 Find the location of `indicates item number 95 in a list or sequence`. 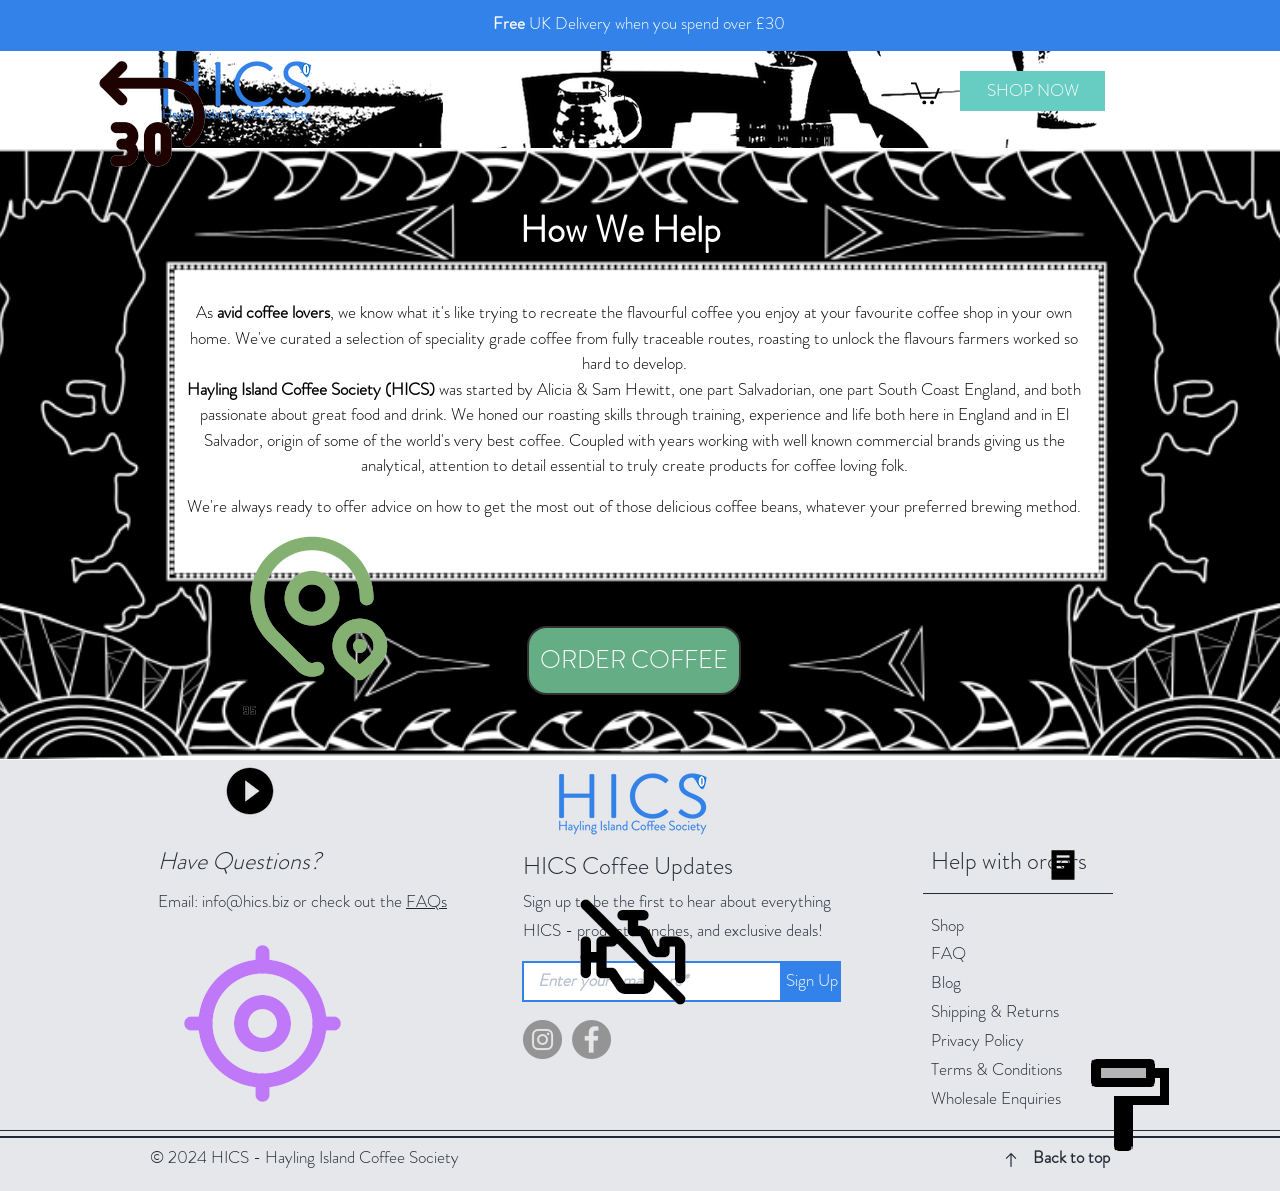

indicates item number 95 in a list or sequence is located at coordinates (249, 710).